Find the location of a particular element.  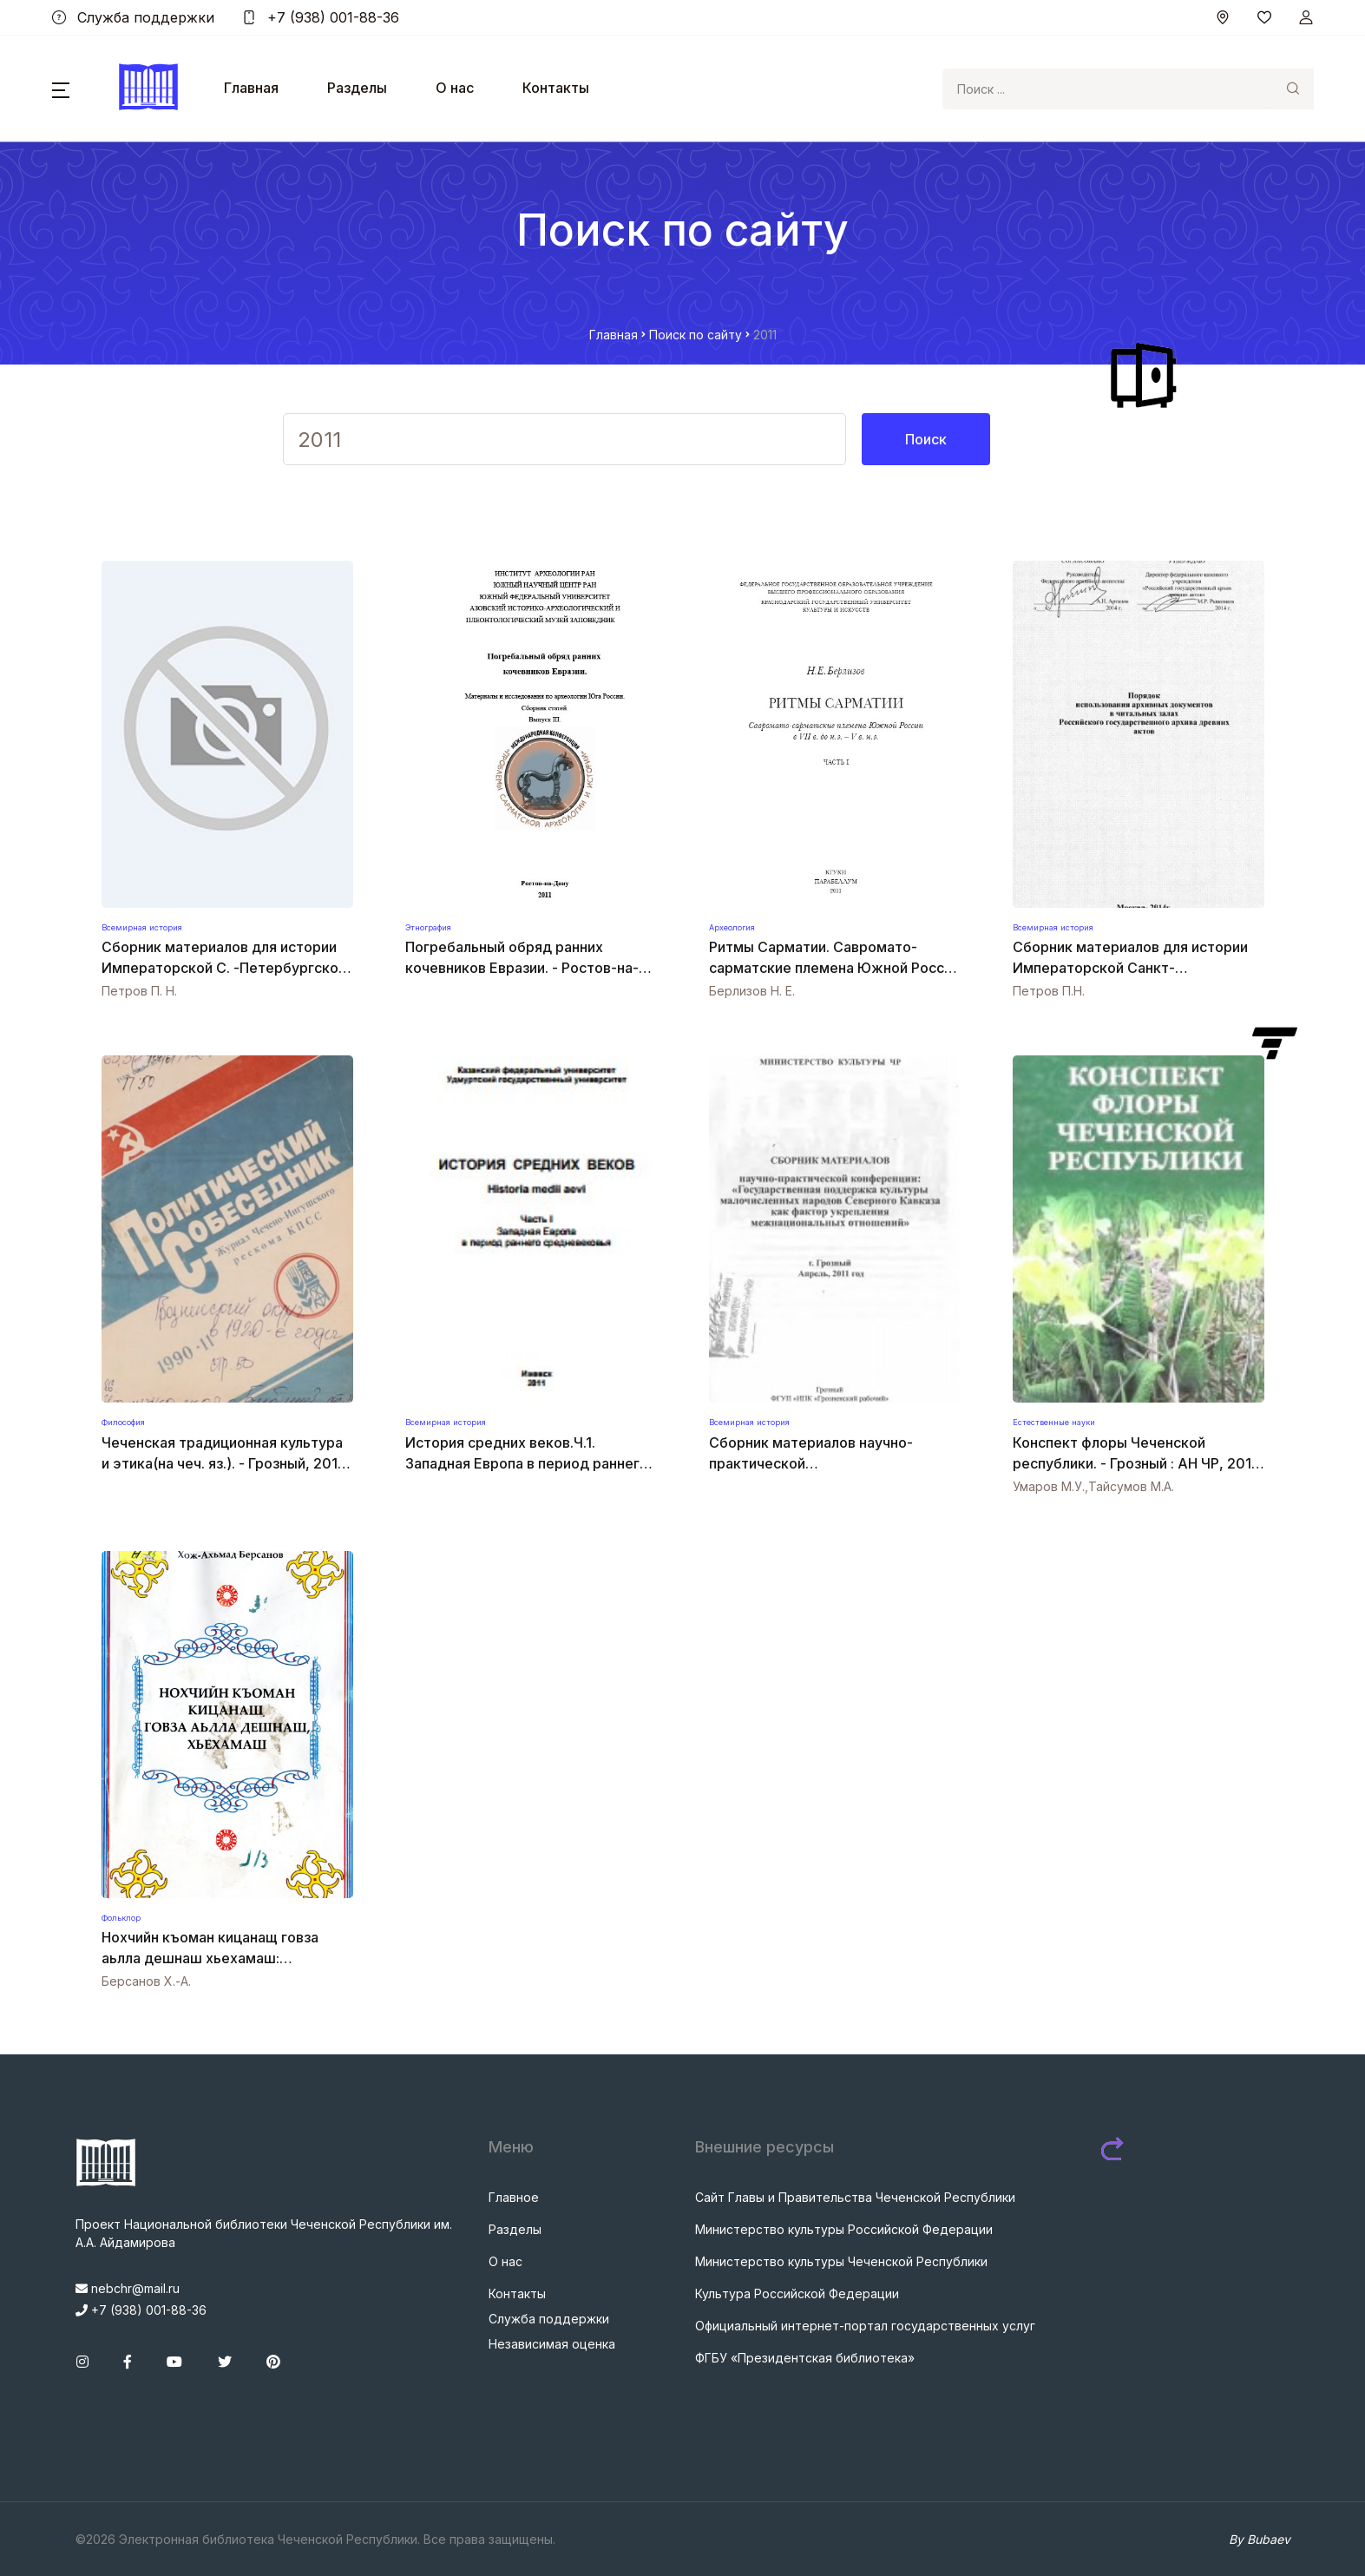

taipy brand logo is located at coordinates (1275, 1043).